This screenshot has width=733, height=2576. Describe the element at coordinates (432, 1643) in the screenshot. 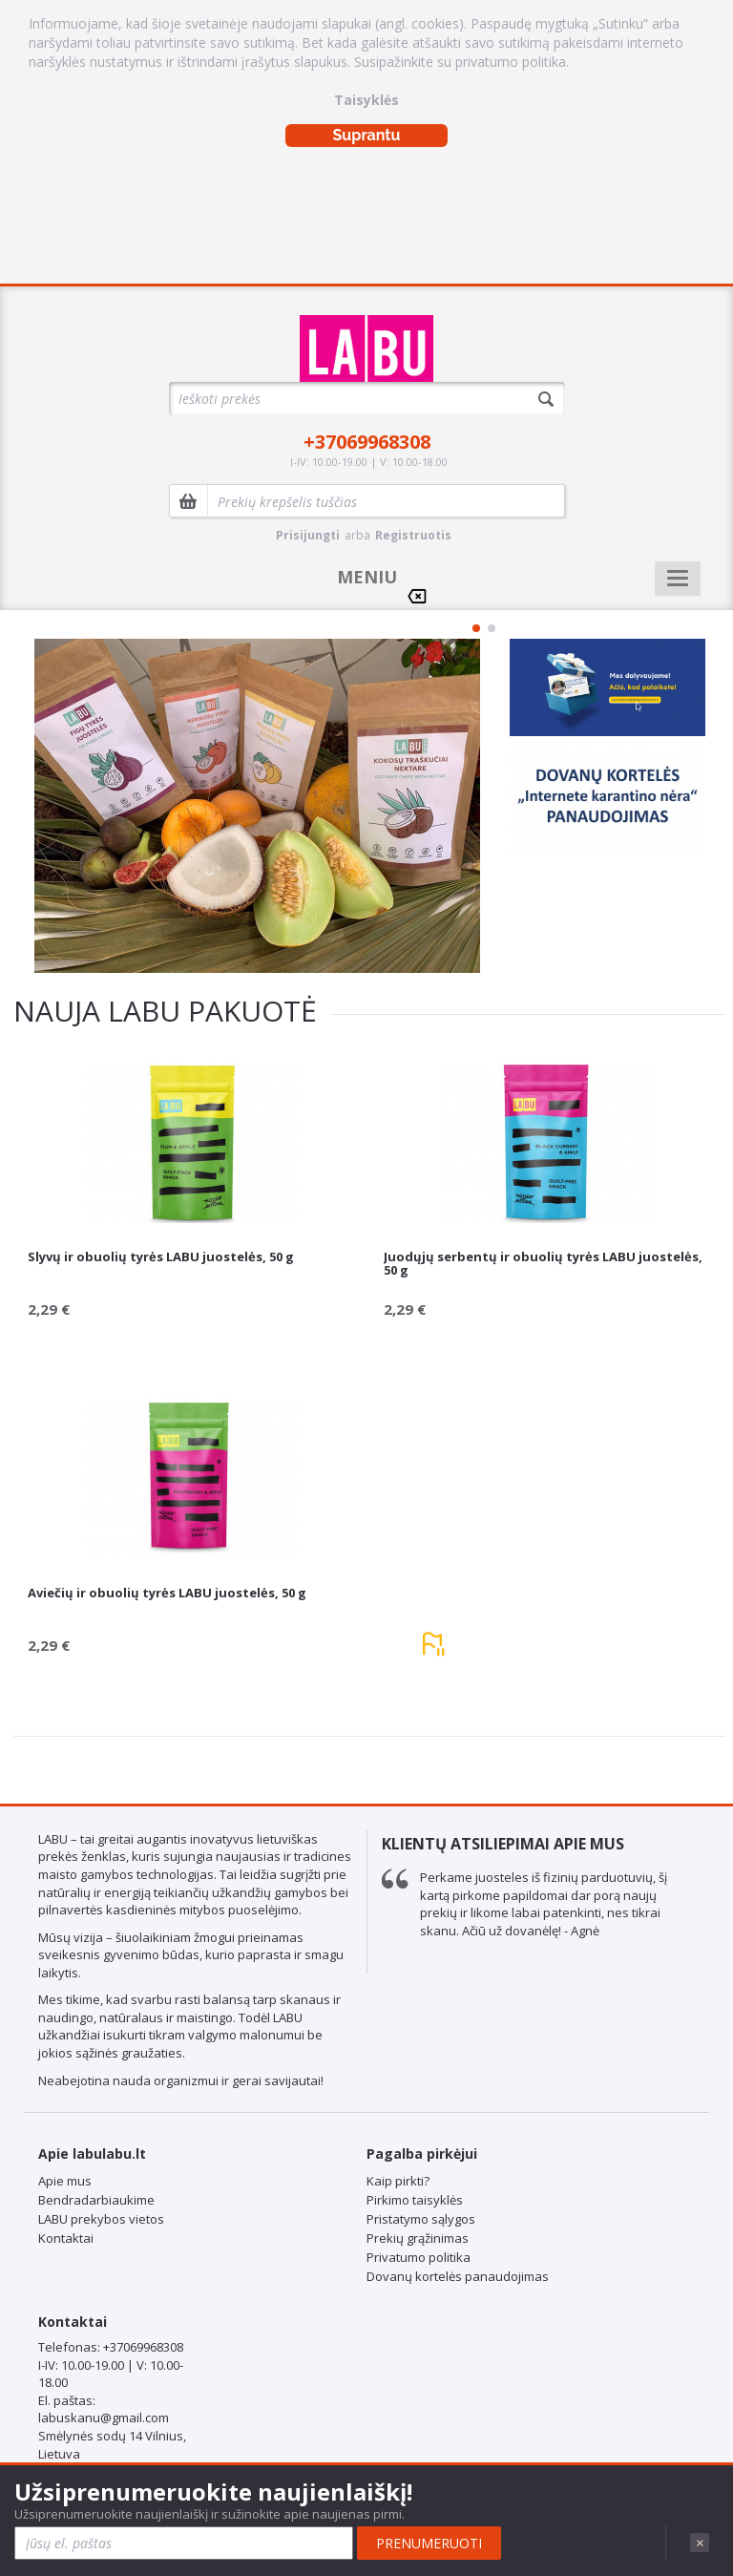

I see `pause a flagged item or task` at that location.